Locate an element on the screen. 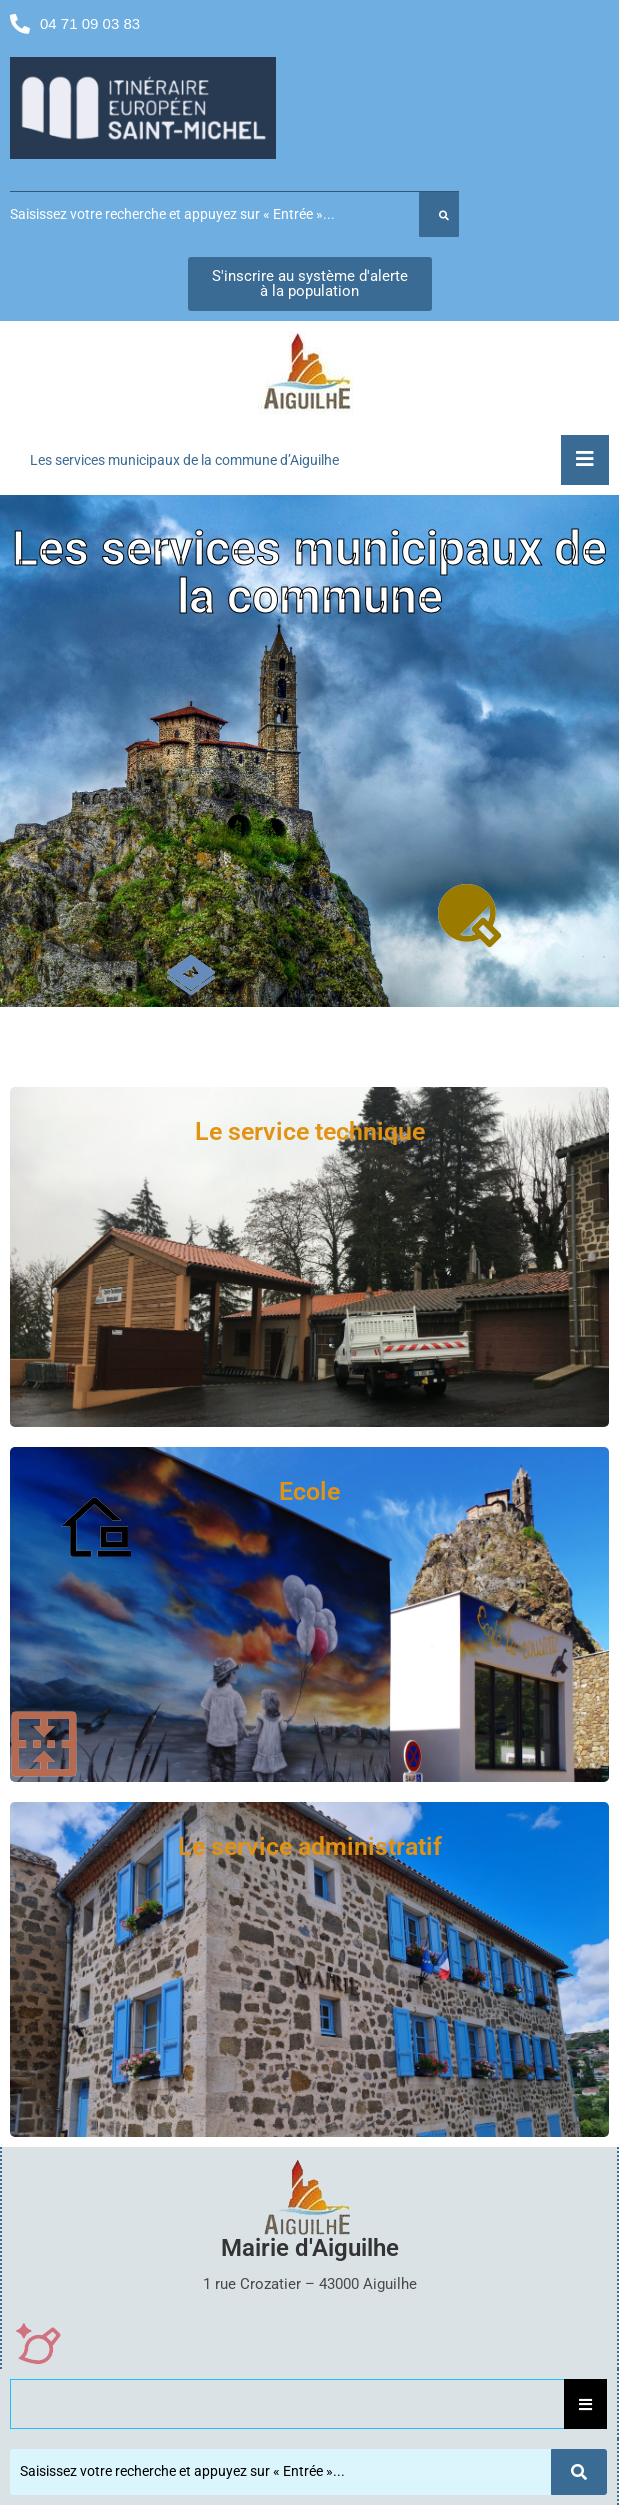 The image size is (619, 2505). access AI-powered brush or painting tools is located at coordinates (39, 2346).